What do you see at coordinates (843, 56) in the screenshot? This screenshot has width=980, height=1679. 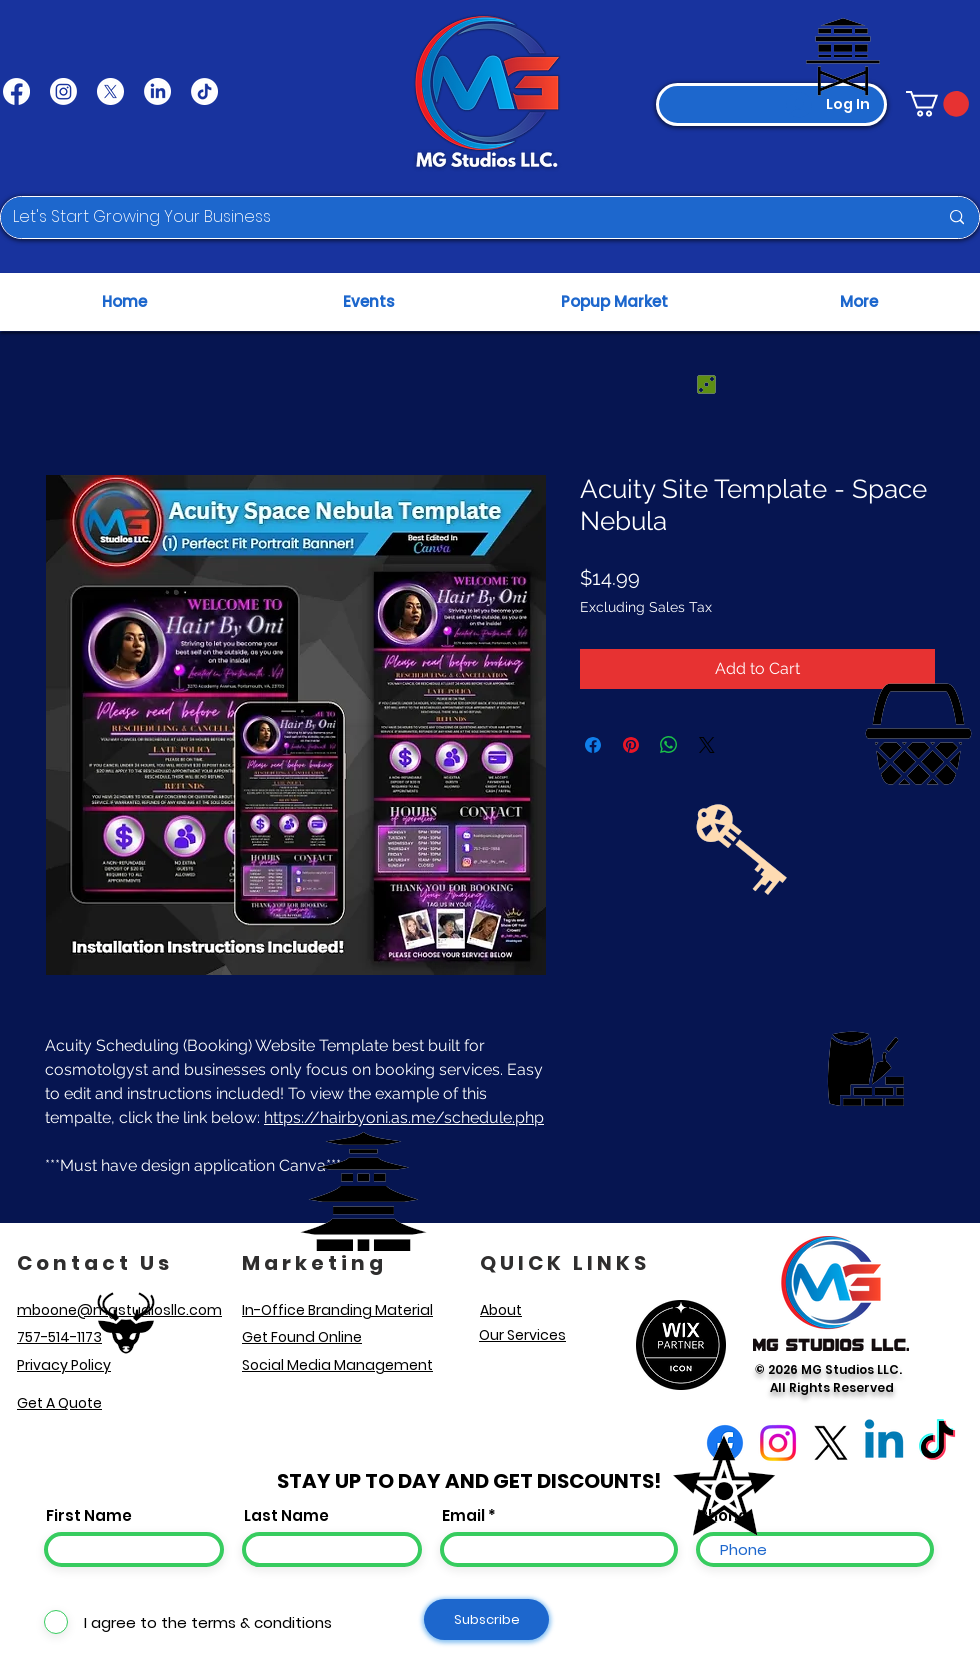 I see `indicates a water tower landmark or structure` at bounding box center [843, 56].